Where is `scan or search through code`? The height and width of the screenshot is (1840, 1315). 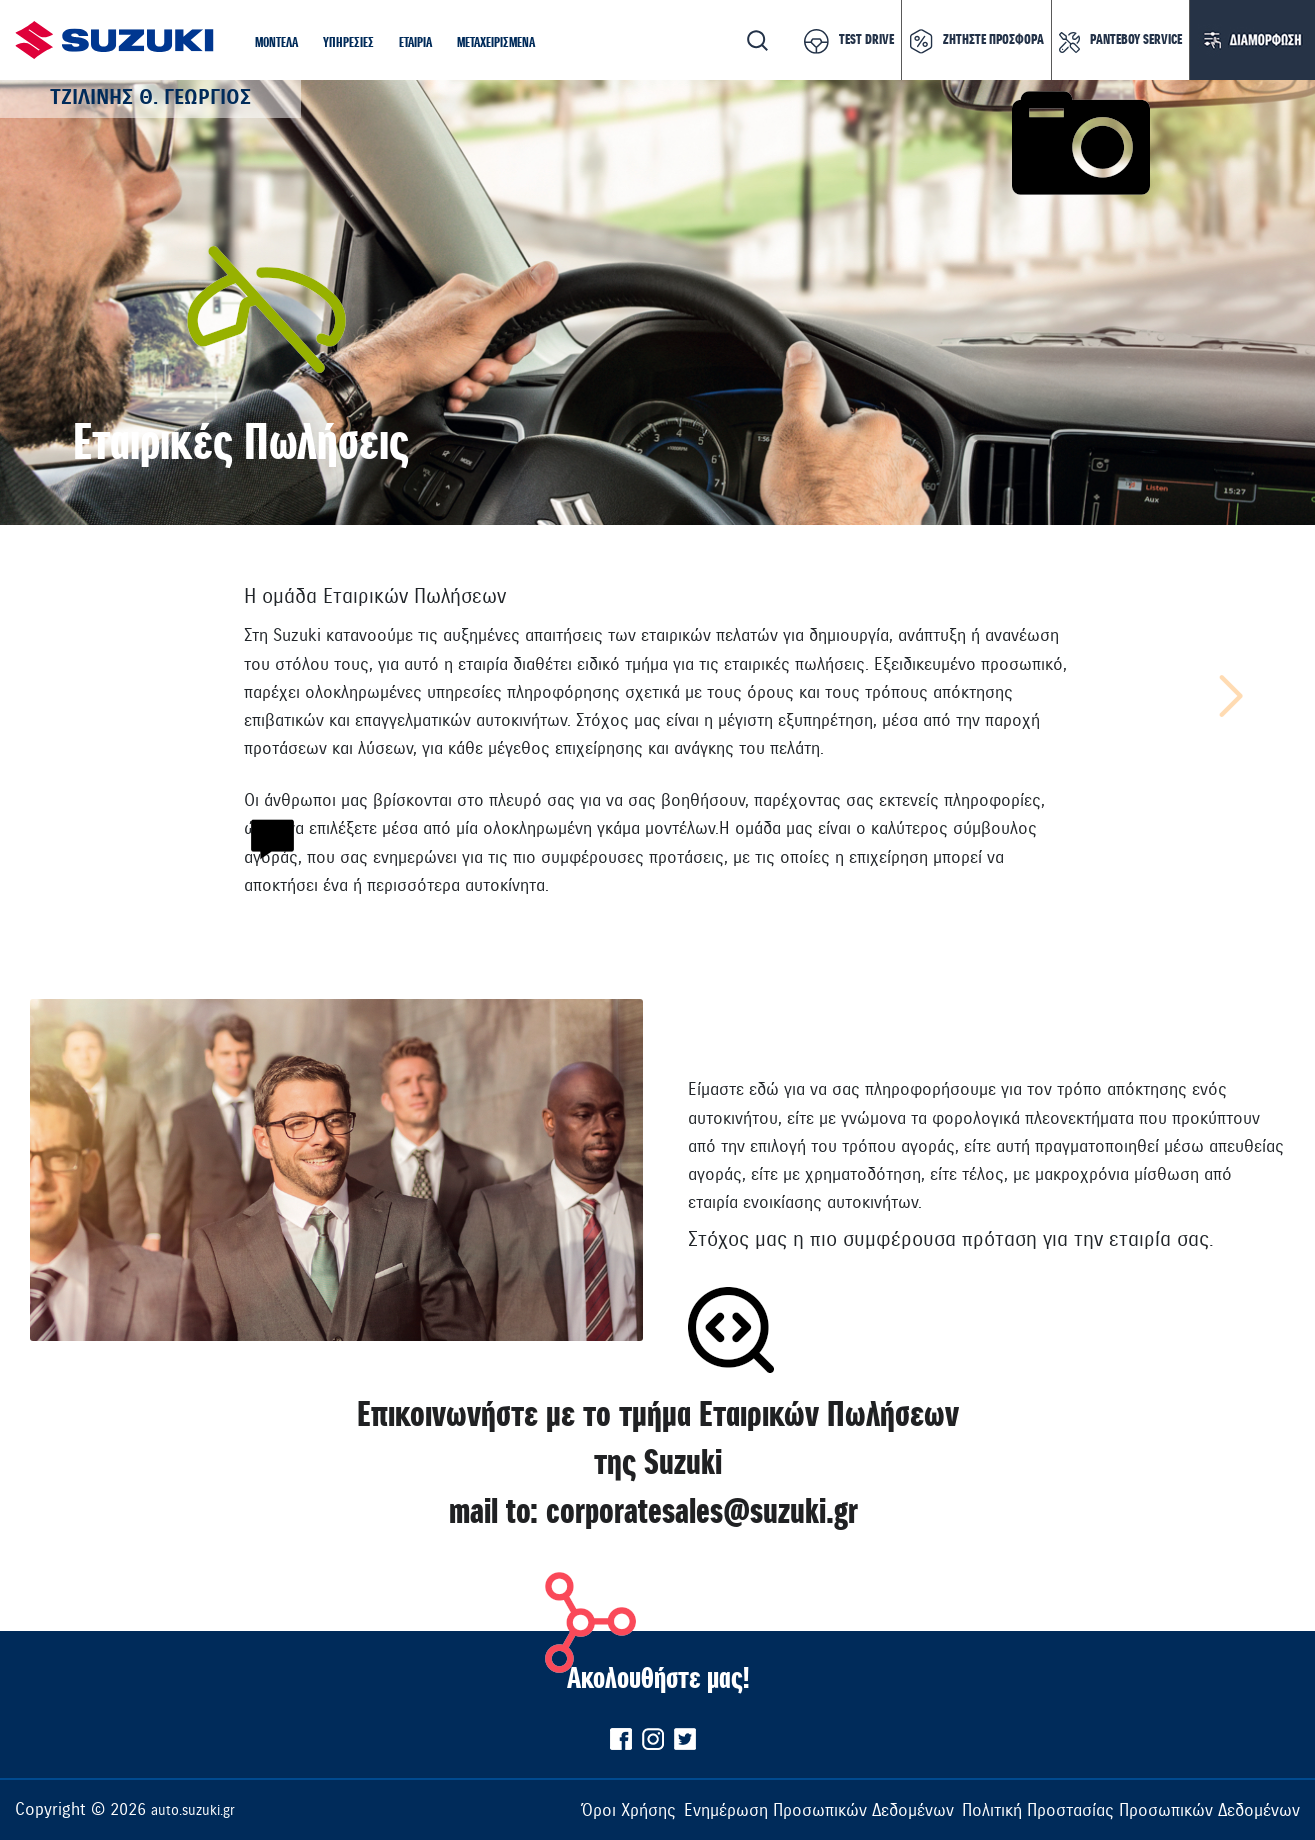
scan or search through code is located at coordinates (731, 1330).